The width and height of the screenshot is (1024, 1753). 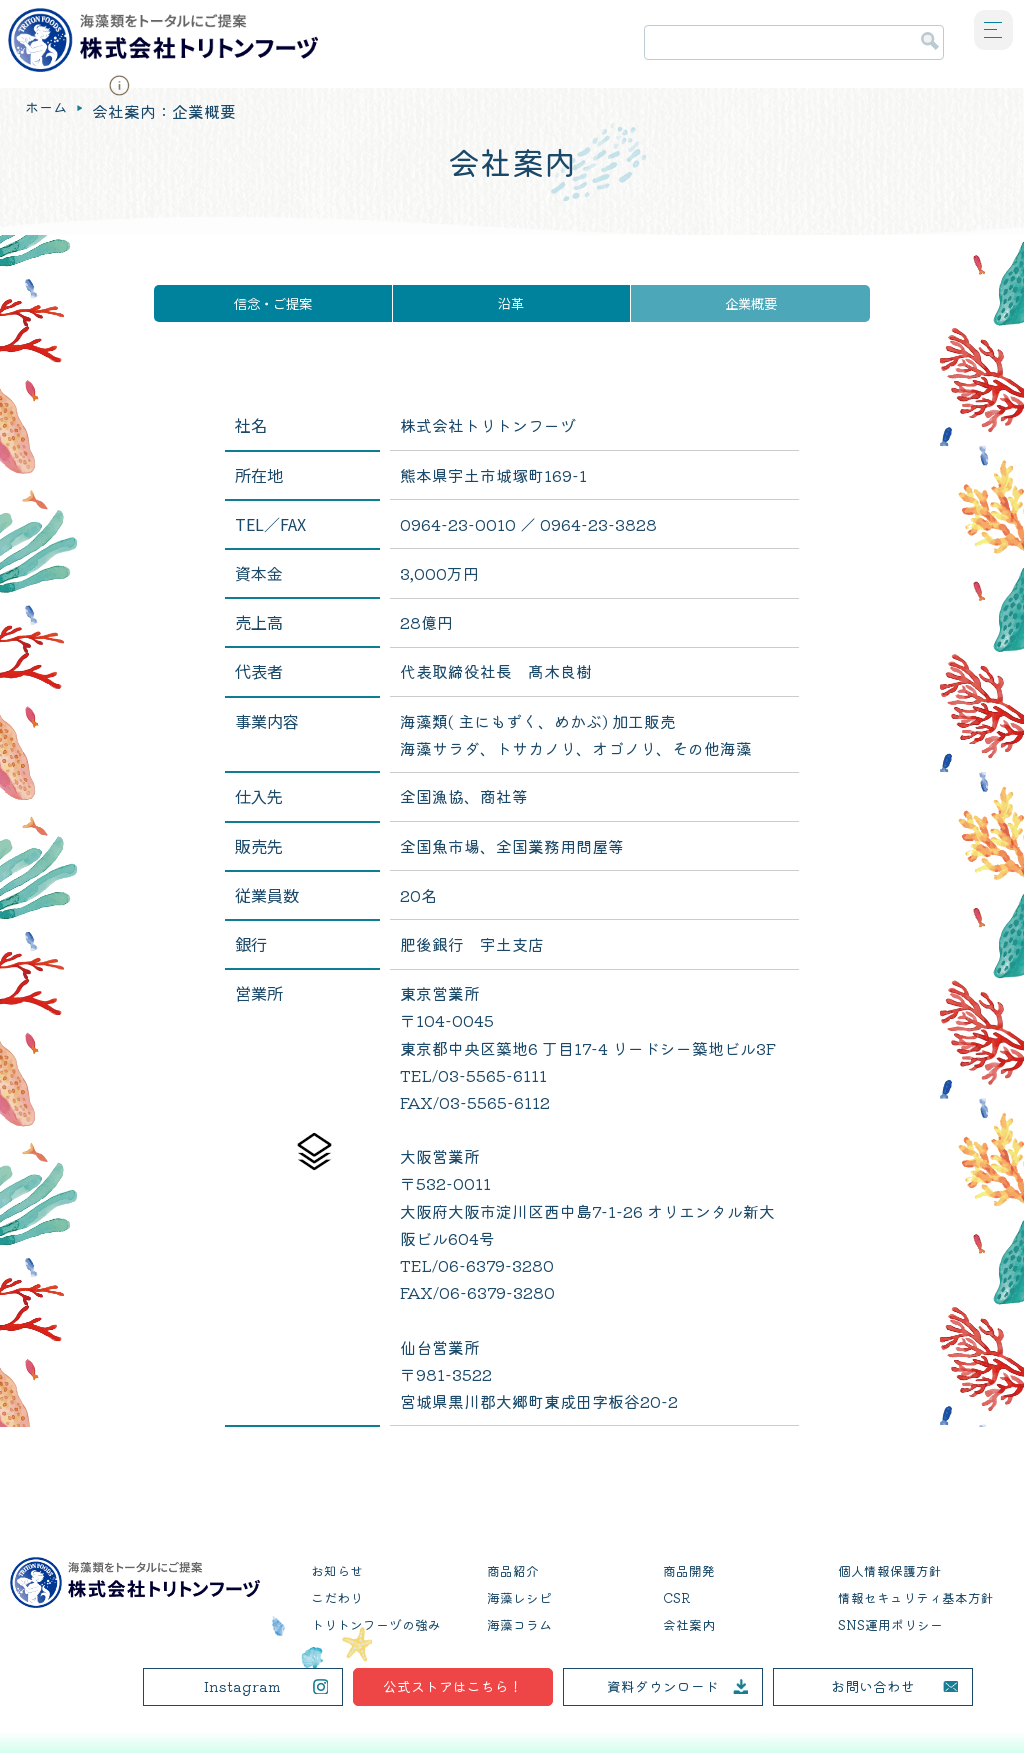 What do you see at coordinates (314, 1151) in the screenshot?
I see `toggle layer visibility in editor` at bounding box center [314, 1151].